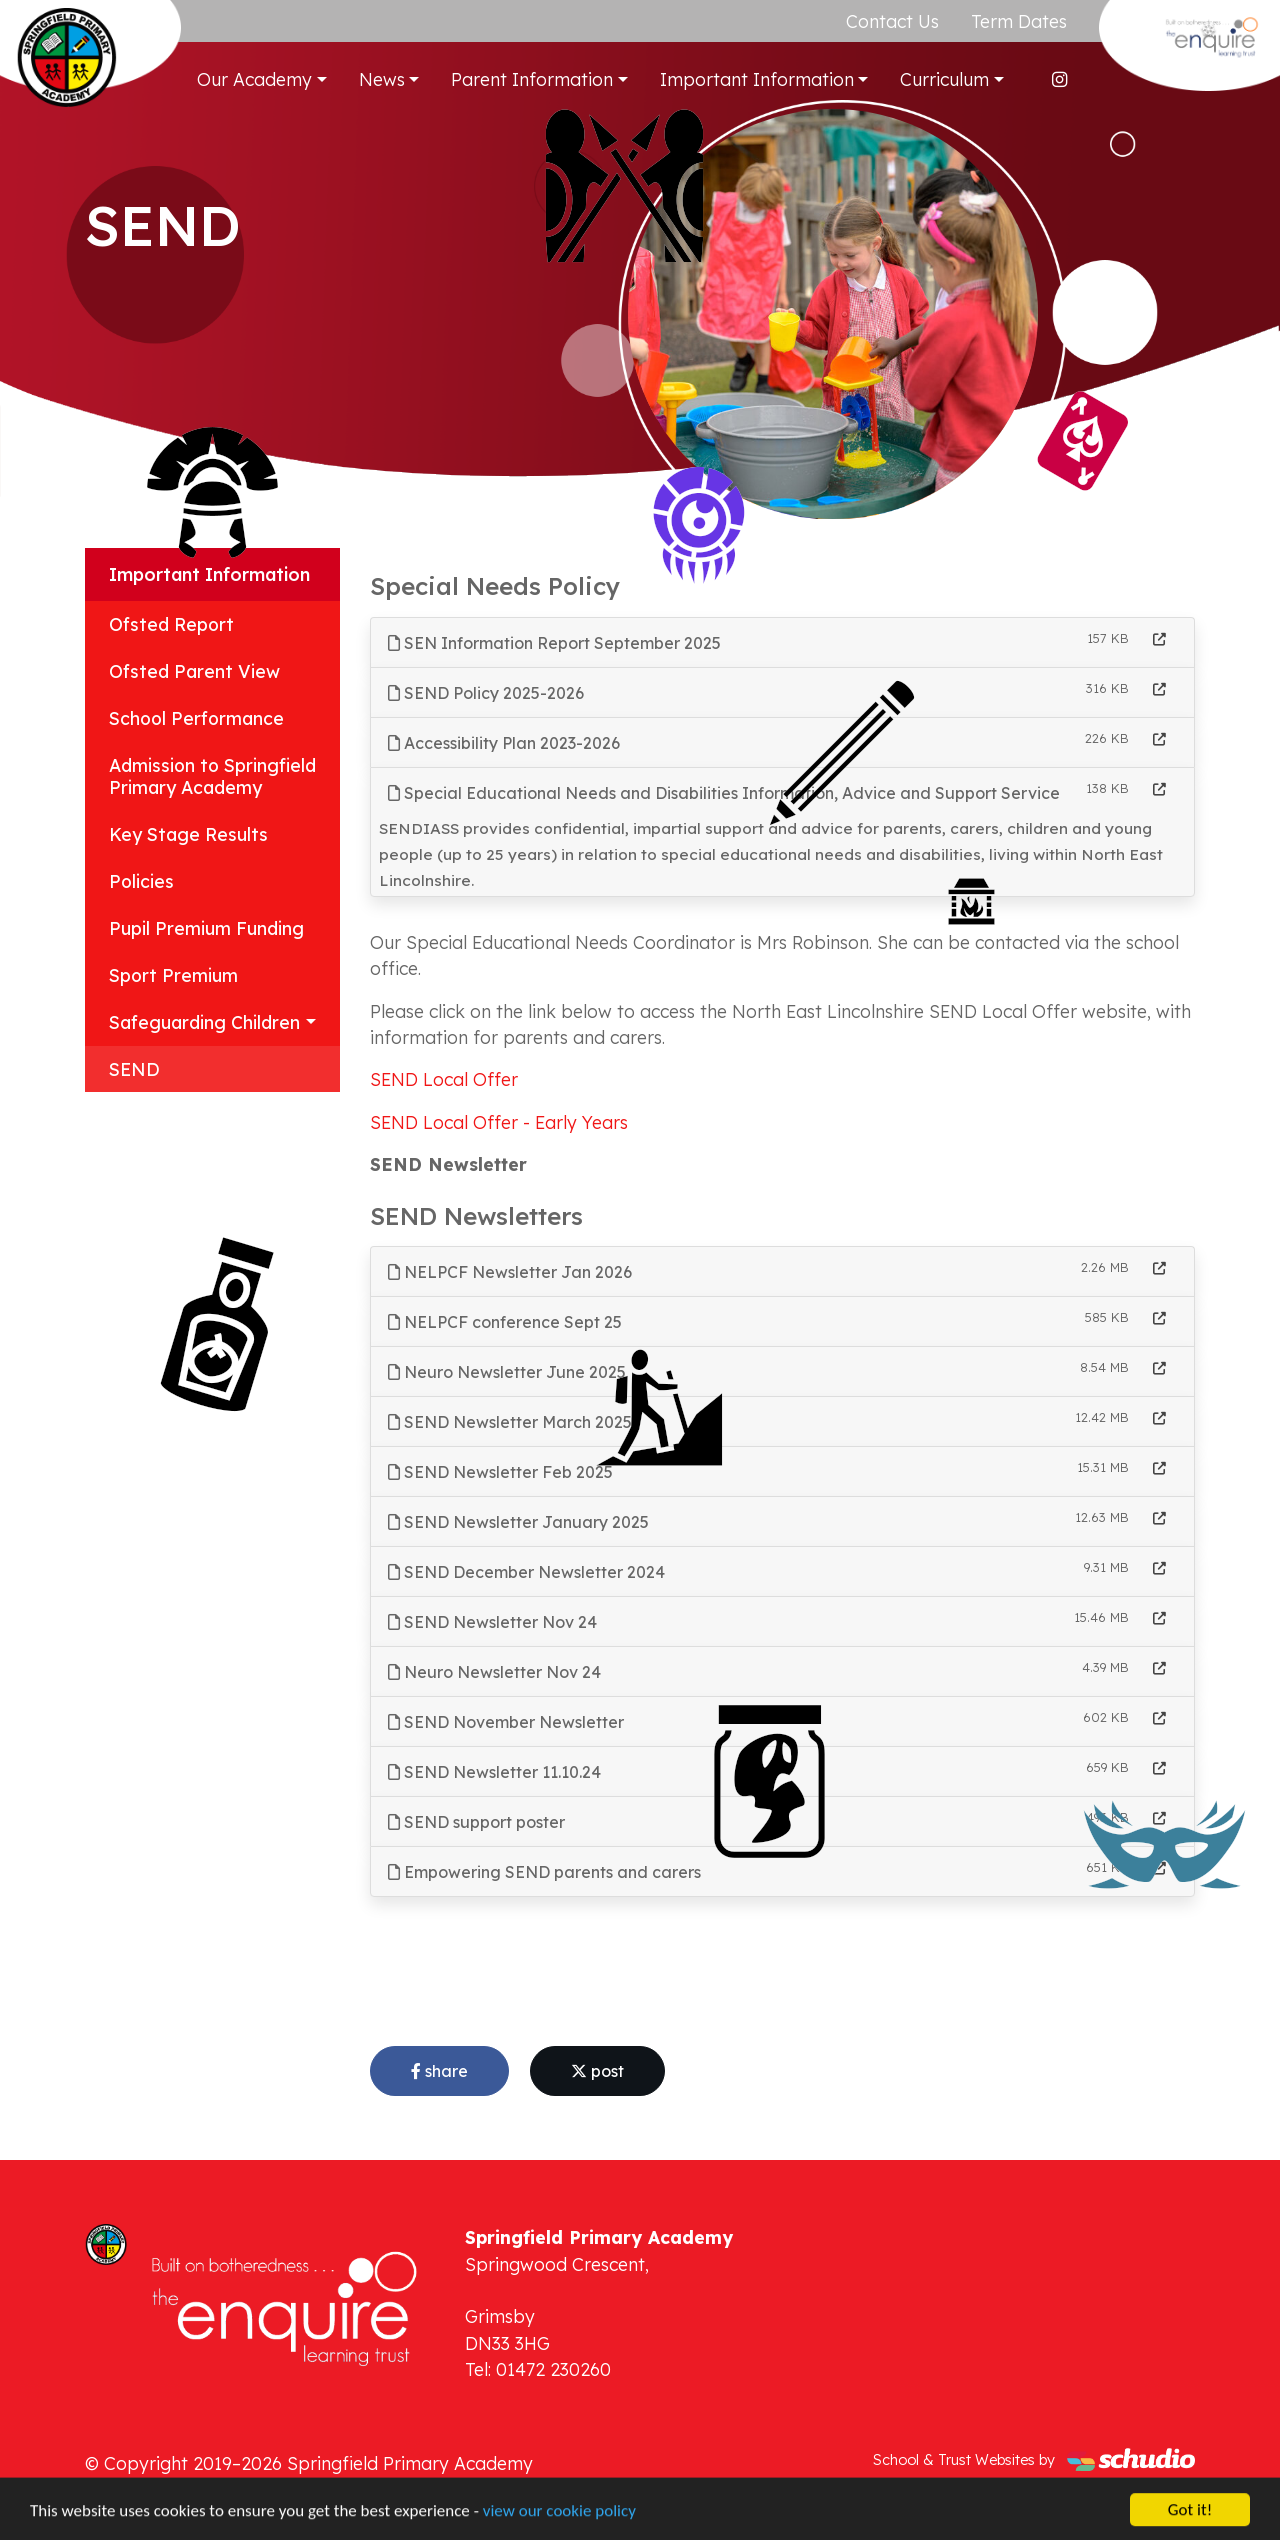 Image resolution: width=1280 pixels, height=2540 pixels. Describe the element at coordinates (842, 753) in the screenshot. I see `edit or modify content` at that location.